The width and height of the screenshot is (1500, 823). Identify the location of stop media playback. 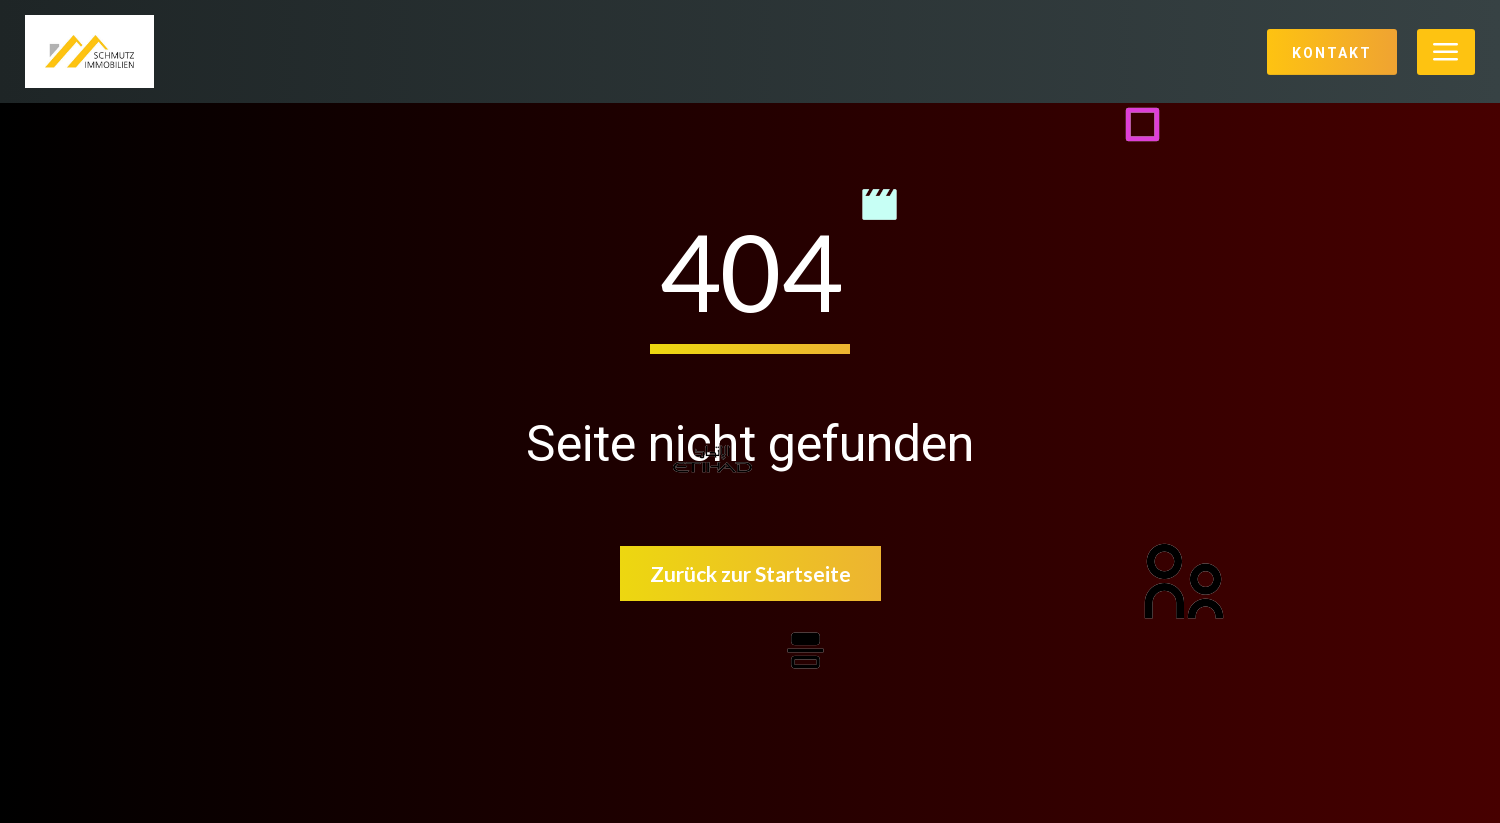
(1142, 124).